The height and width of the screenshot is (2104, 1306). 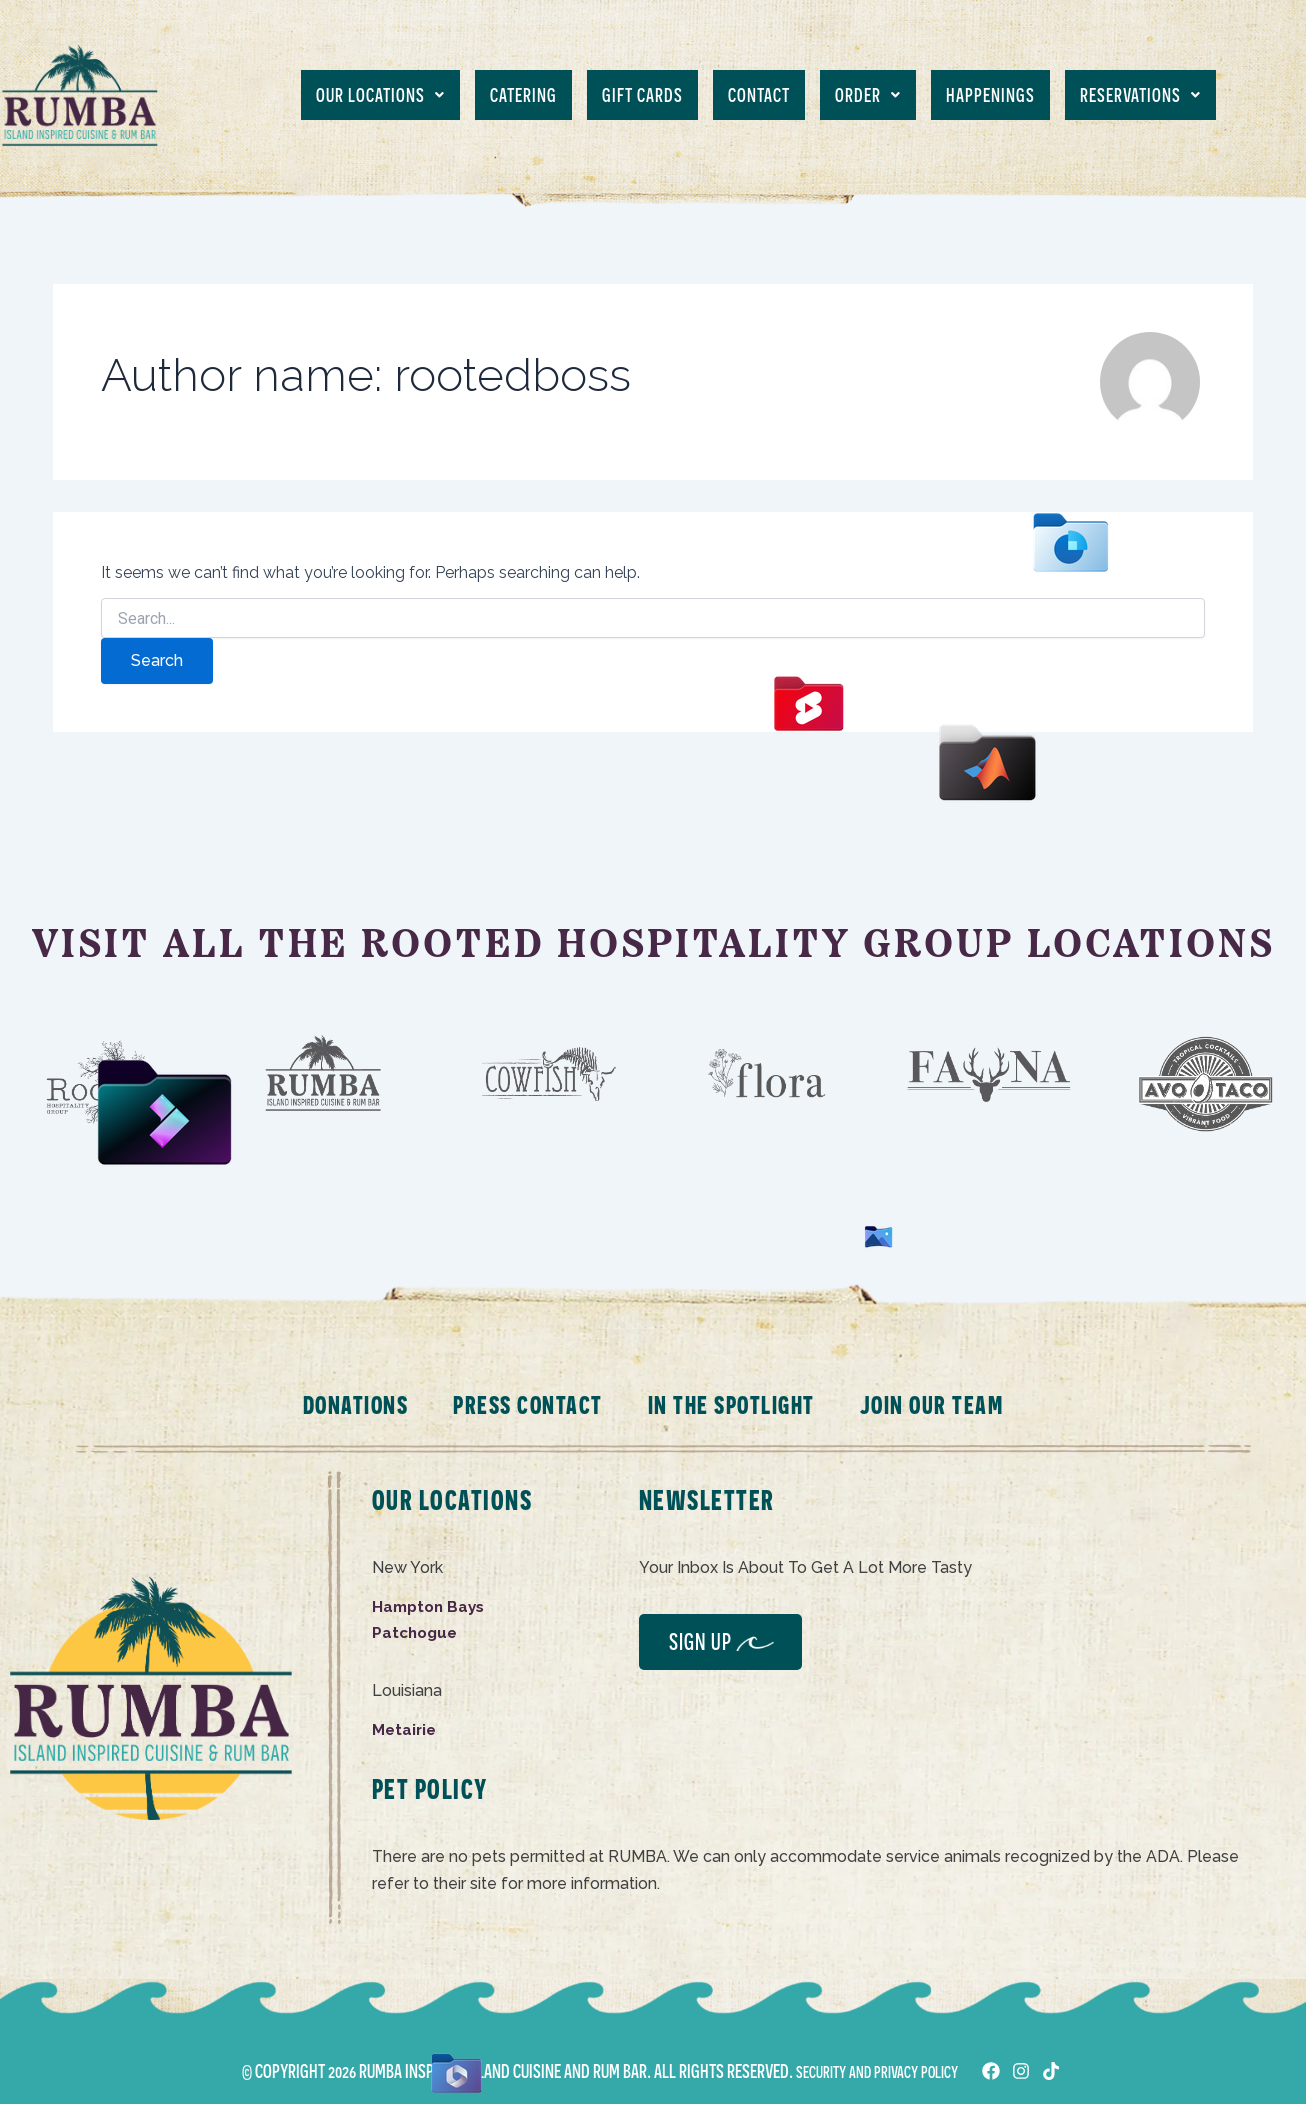 I want to click on open panorama photos folder, so click(x=878, y=1237).